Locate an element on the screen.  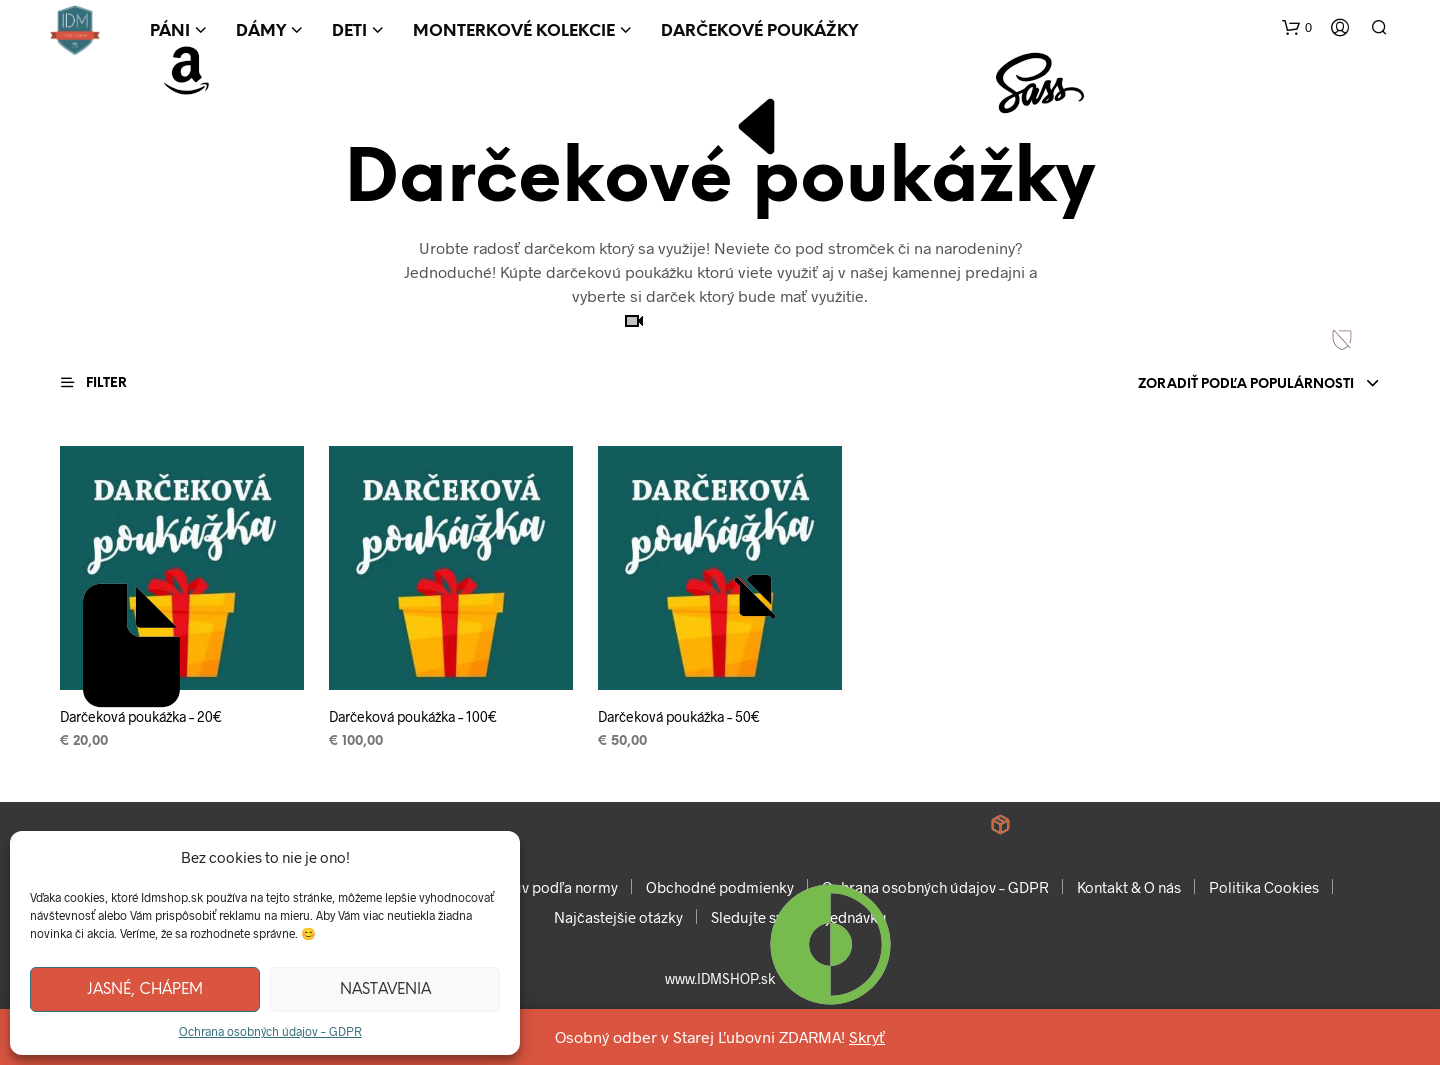
sass stylesheet preprocessor logo is located at coordinates (1040, 83).